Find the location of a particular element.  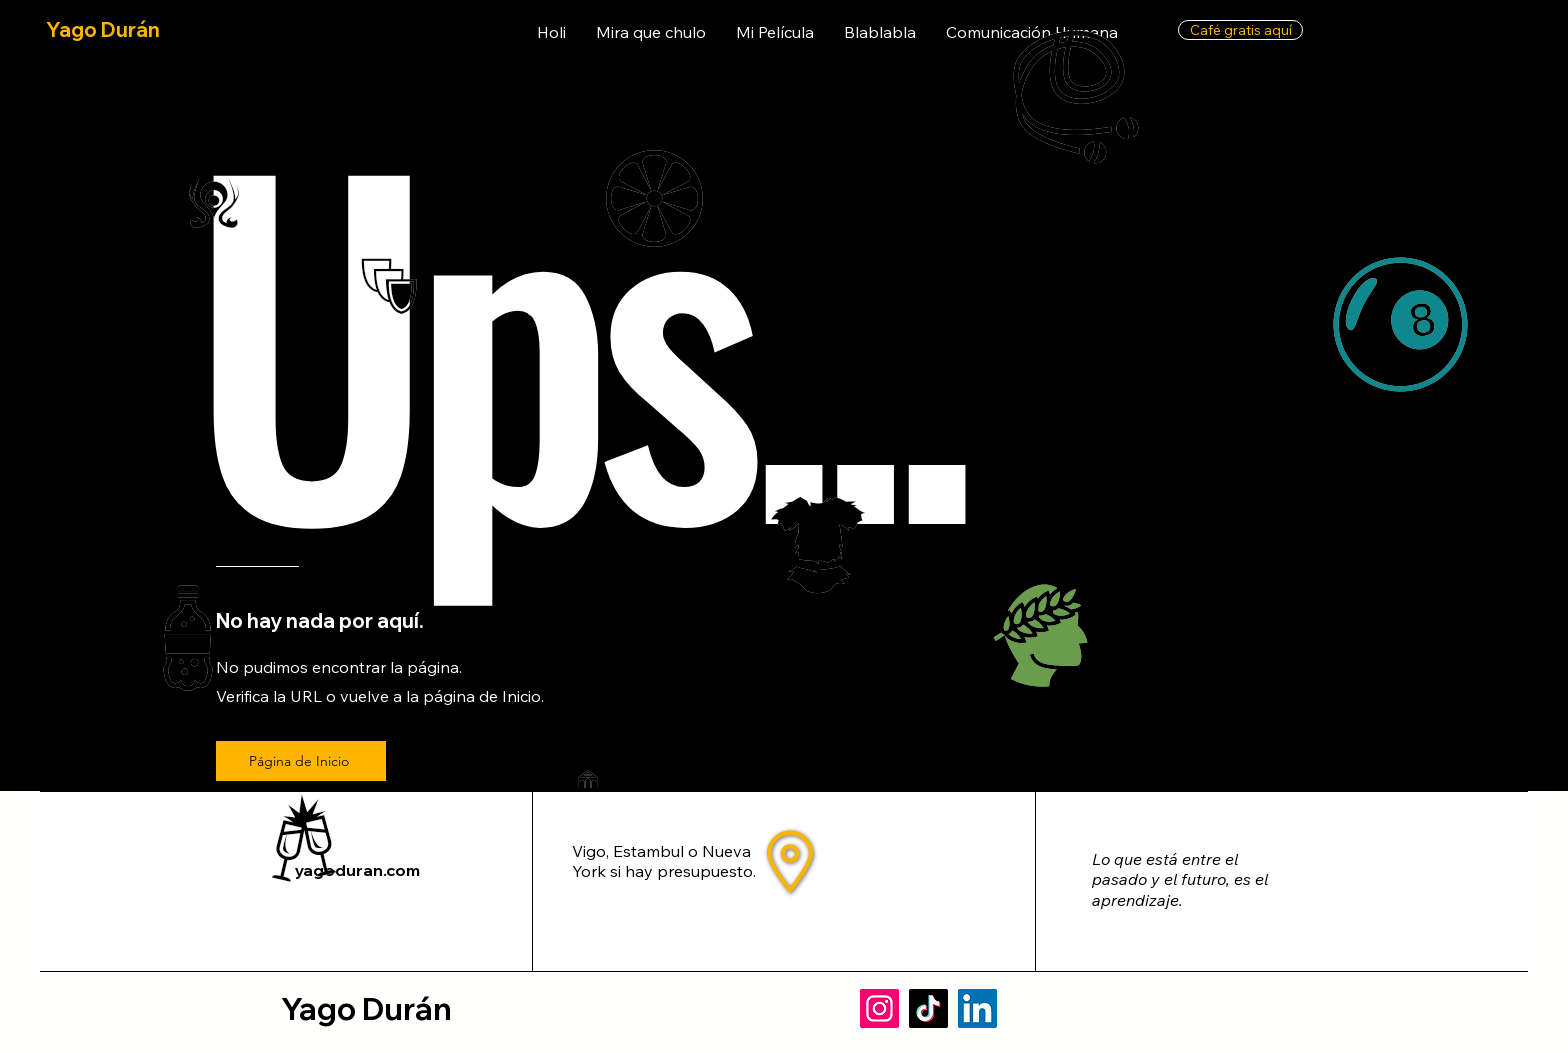

represents a roman empire or ancient history themed game is located at coordinates (1042, 634).